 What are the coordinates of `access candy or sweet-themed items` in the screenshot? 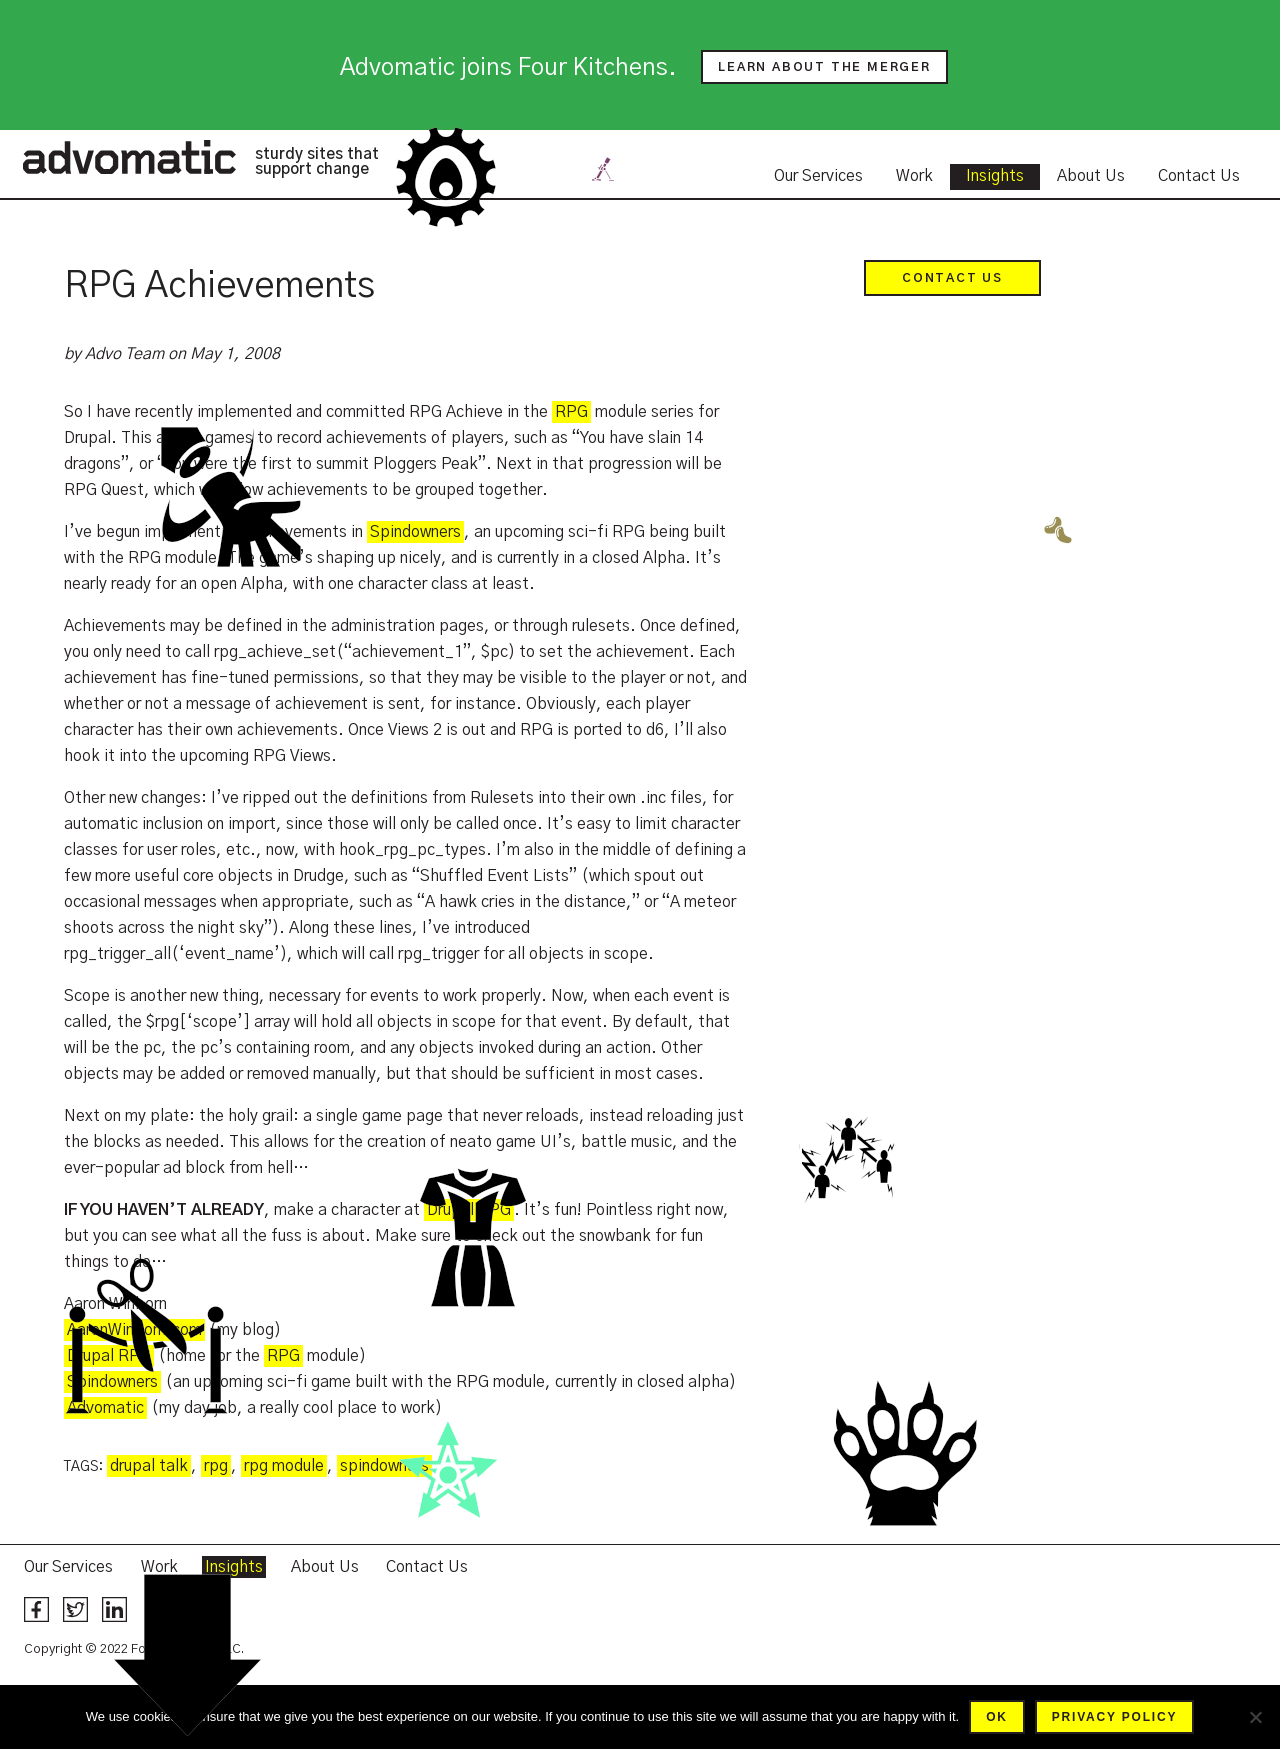 It's located at (1058, 530).